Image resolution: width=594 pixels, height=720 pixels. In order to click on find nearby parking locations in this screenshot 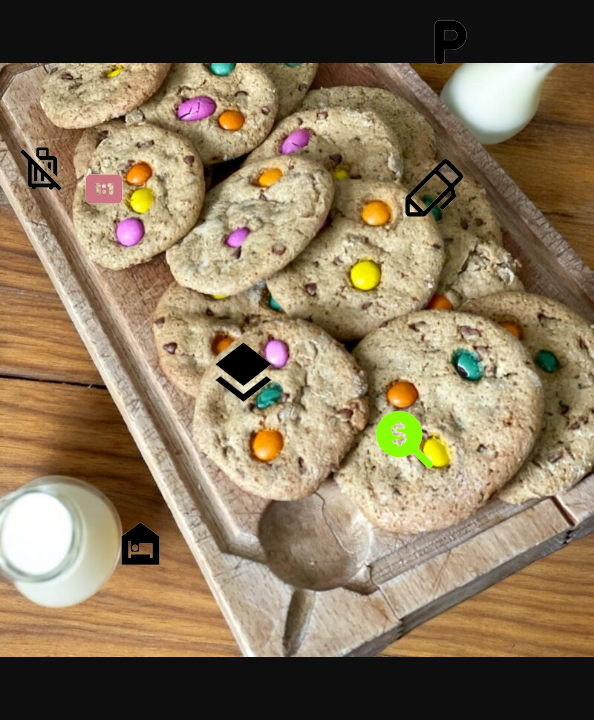, I will do `click(449, 42)`.